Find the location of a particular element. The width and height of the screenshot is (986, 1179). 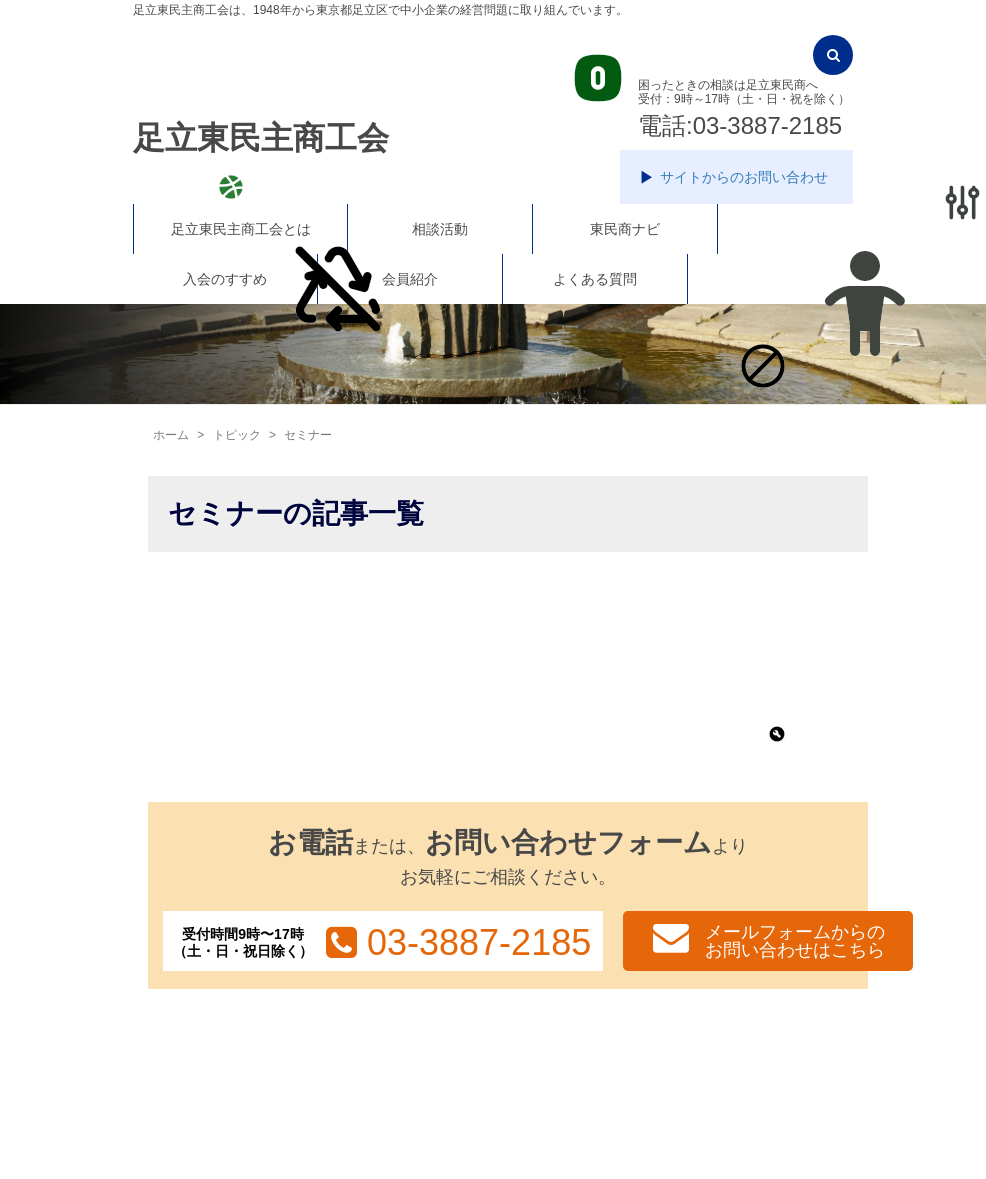

visit dribbble profile or portfolio is located at coordinates (231, 187).